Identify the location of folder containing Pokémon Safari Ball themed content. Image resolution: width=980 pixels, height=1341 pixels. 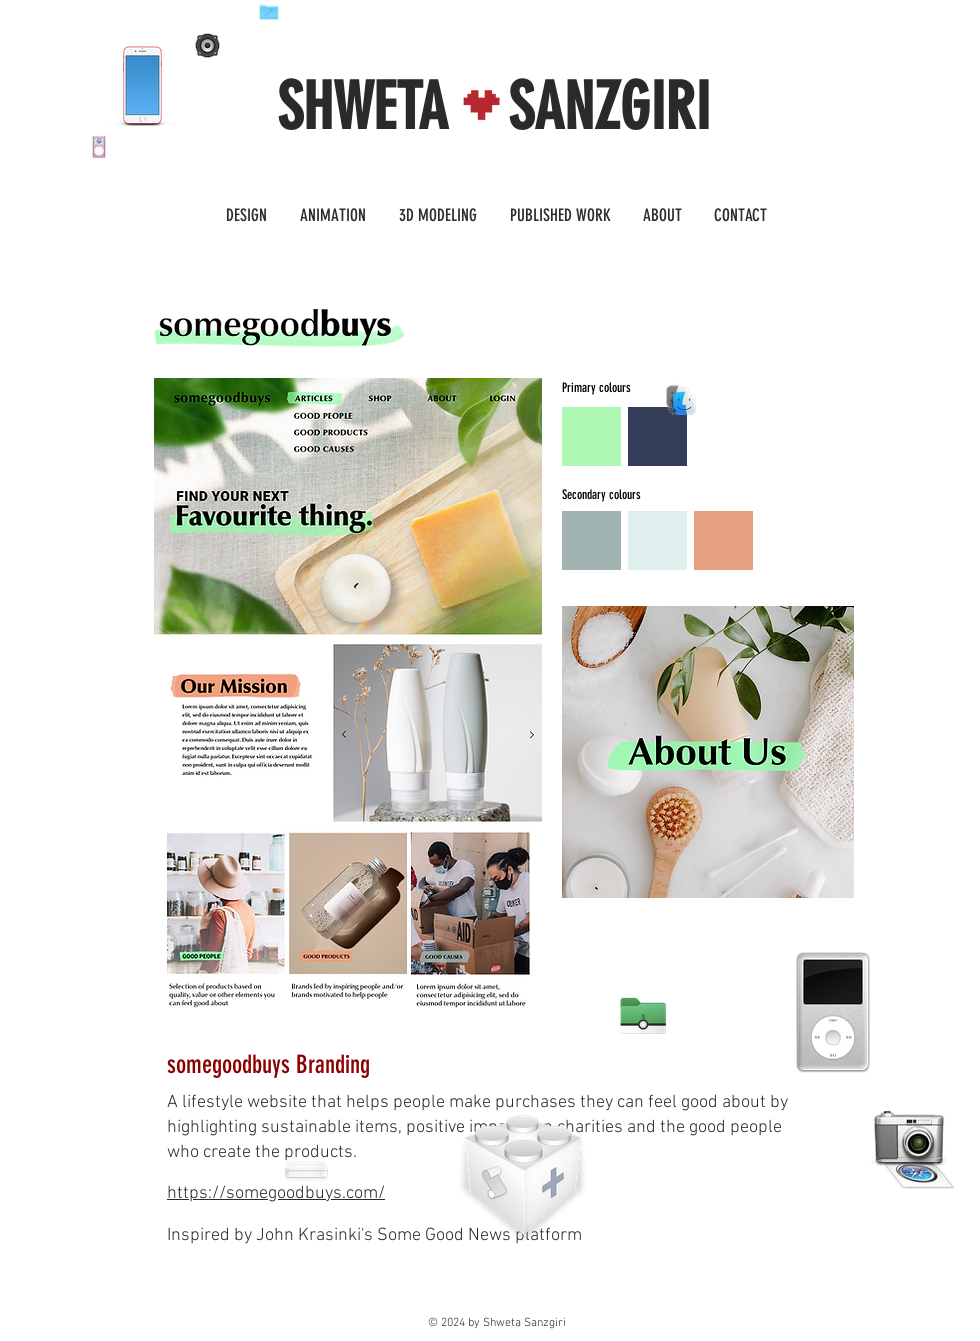
(643, 1017).